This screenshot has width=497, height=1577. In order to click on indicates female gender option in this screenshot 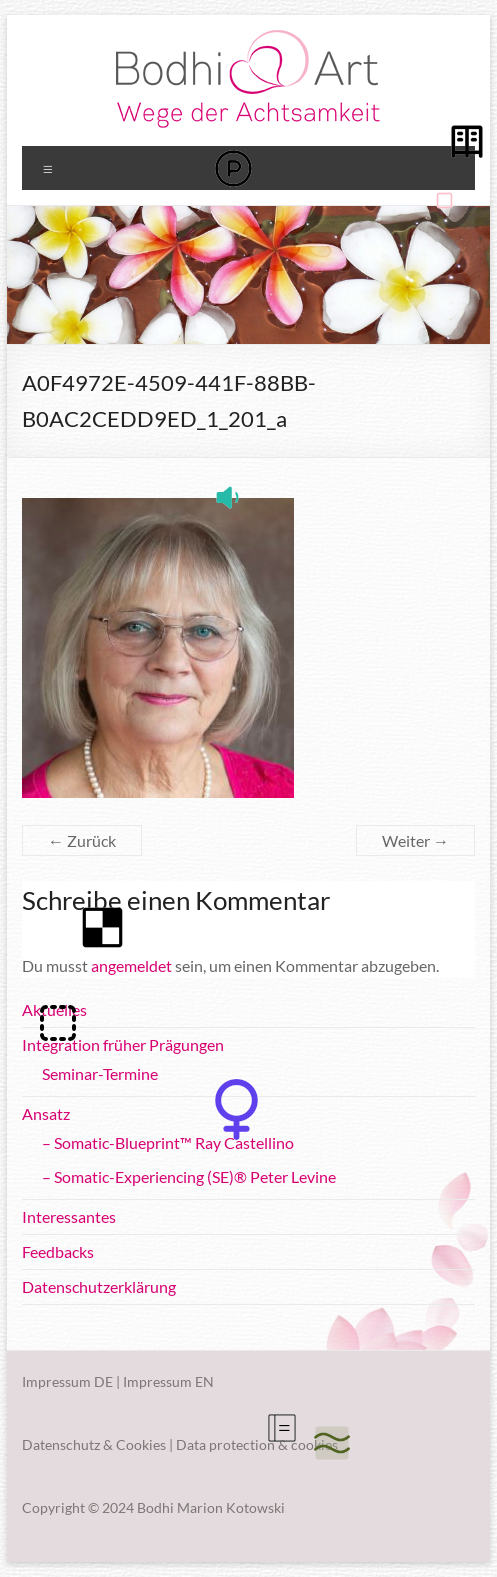, I will do `click(236, 1108)`.